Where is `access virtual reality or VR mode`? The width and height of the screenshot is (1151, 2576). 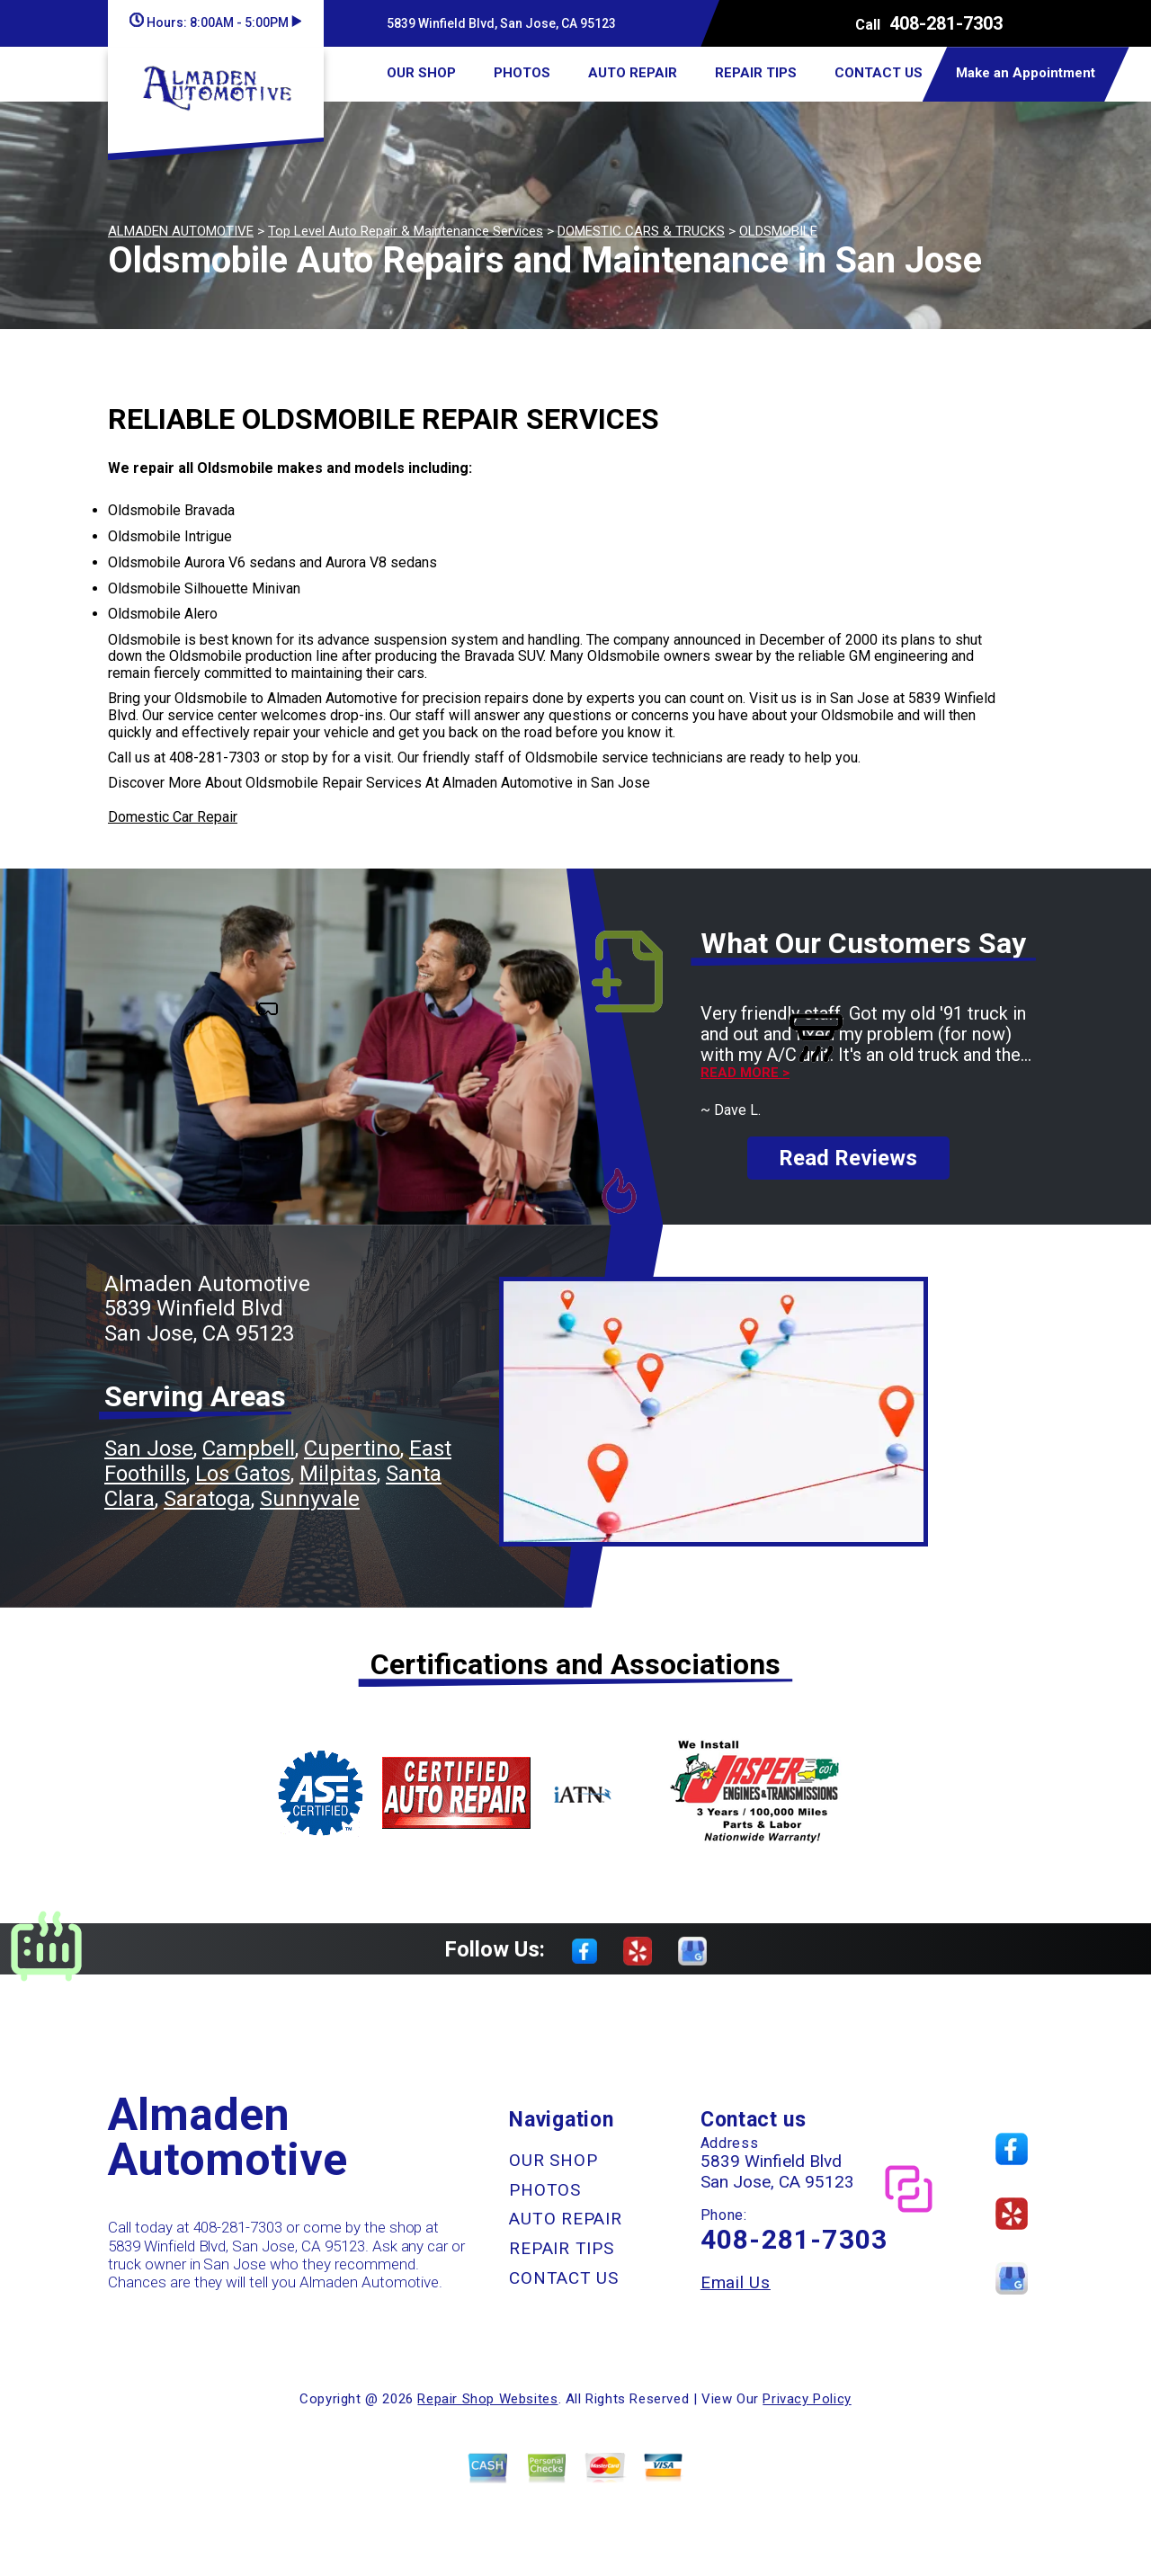 access virtual reality or VR mode is located at coordinates (268, 1009).